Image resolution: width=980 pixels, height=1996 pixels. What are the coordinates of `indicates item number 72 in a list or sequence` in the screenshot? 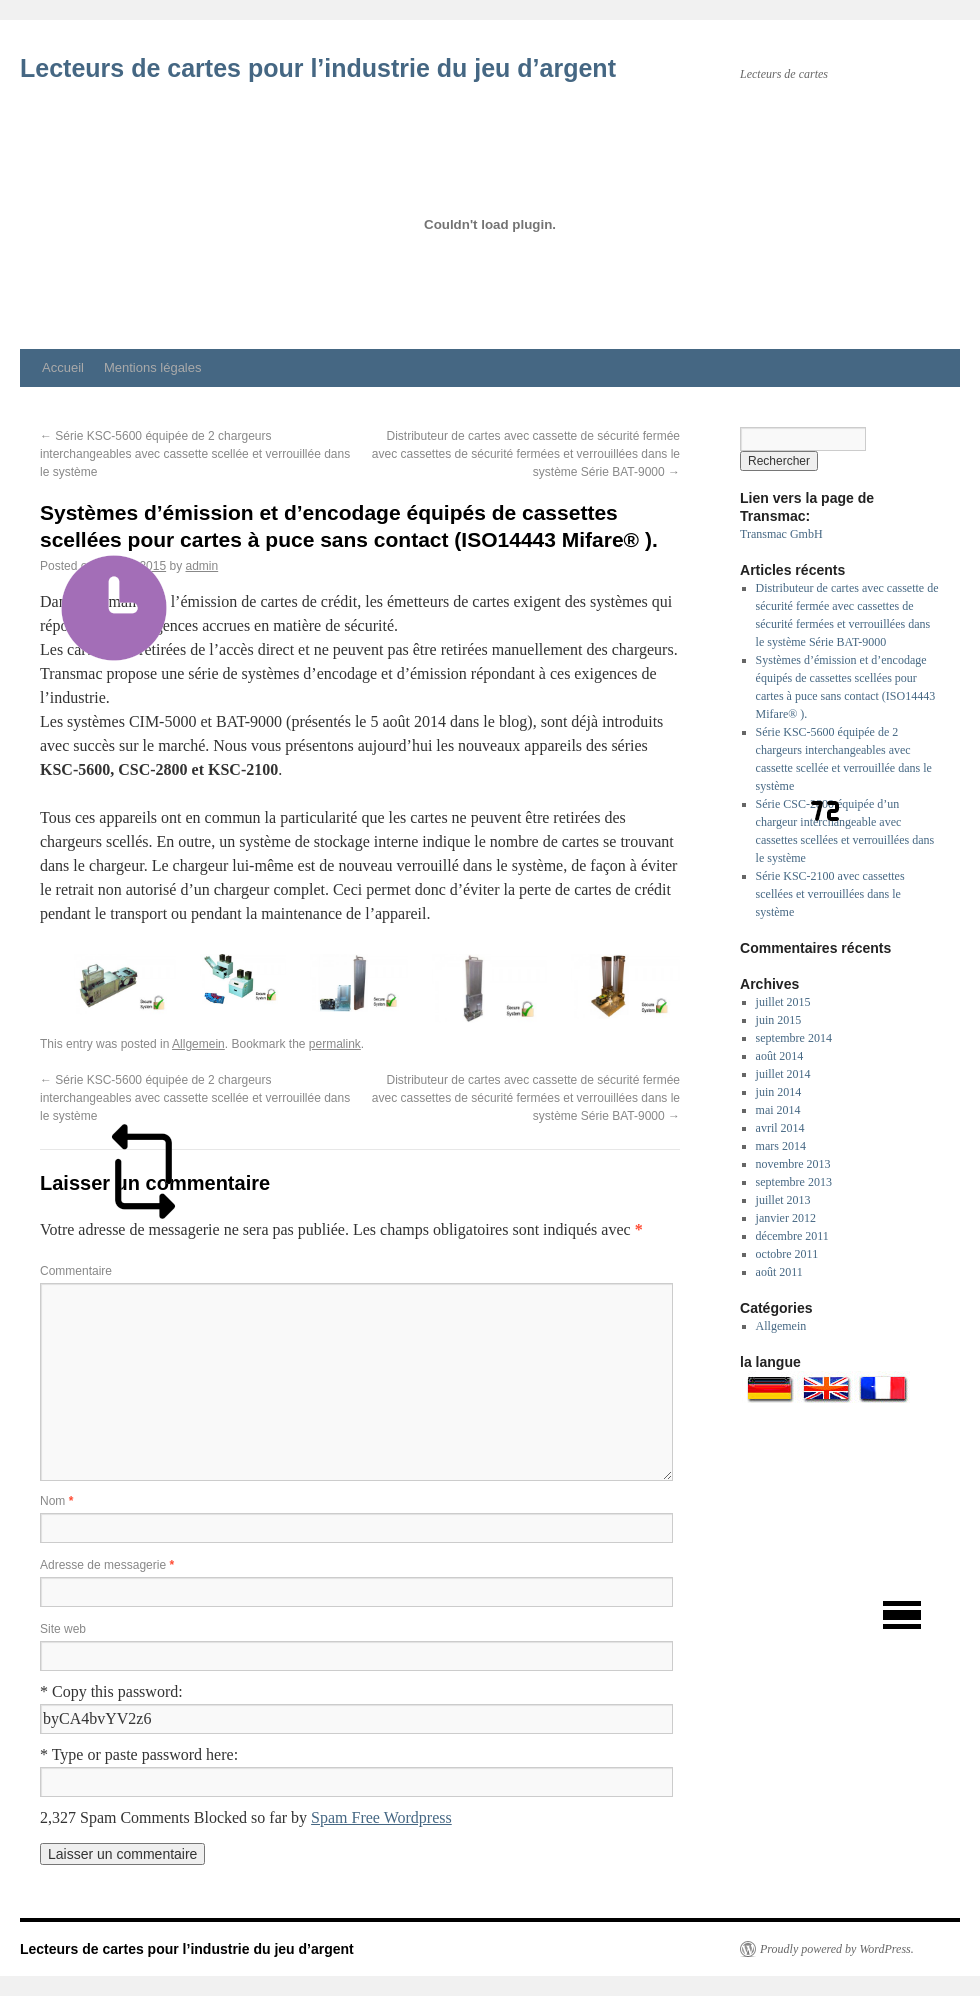 It's located at (825, 811).